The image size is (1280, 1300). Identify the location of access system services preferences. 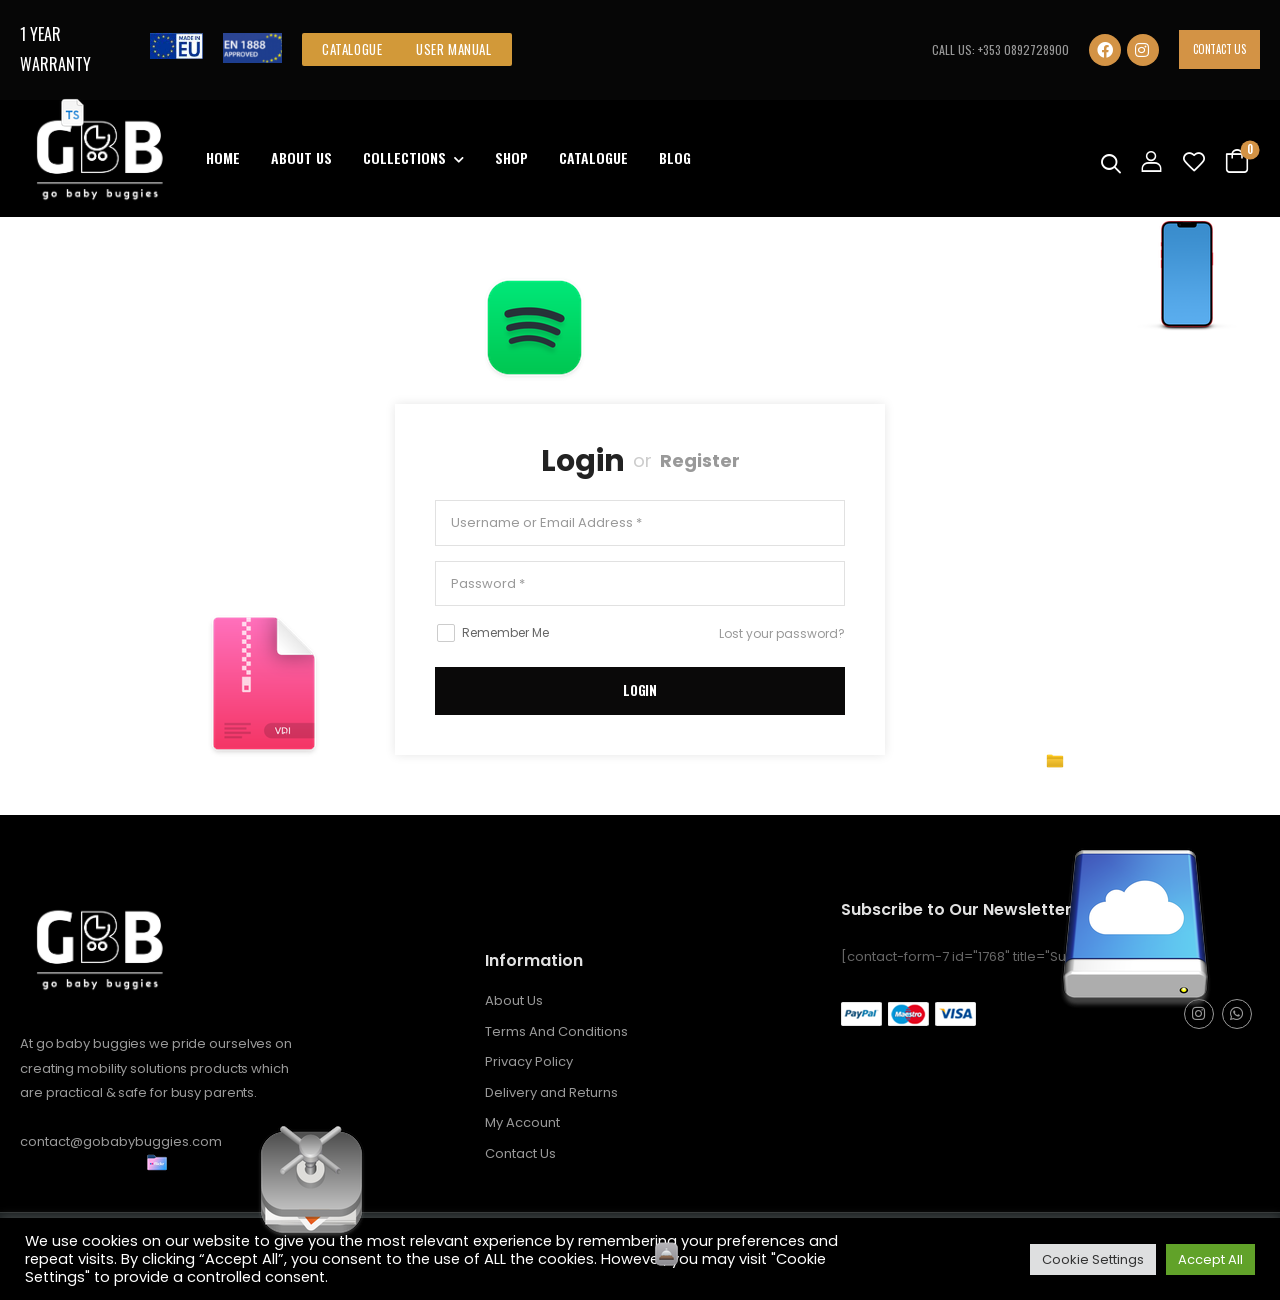
(666, 1254).